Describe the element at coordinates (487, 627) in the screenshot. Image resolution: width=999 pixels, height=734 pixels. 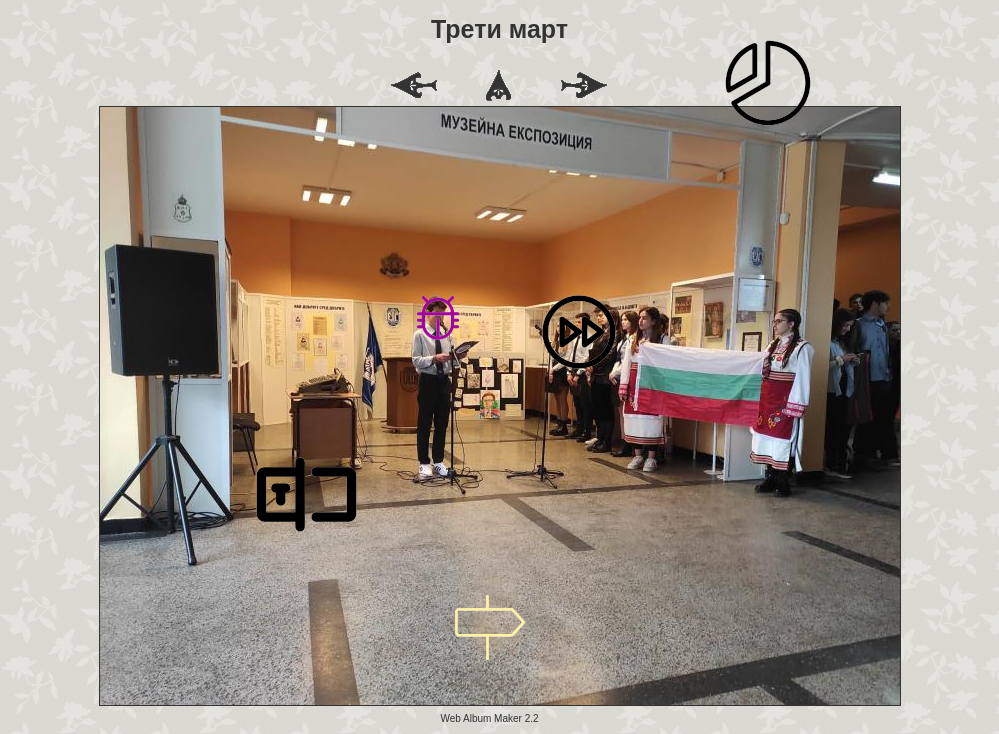
I see `access navigation or directions` at that location.